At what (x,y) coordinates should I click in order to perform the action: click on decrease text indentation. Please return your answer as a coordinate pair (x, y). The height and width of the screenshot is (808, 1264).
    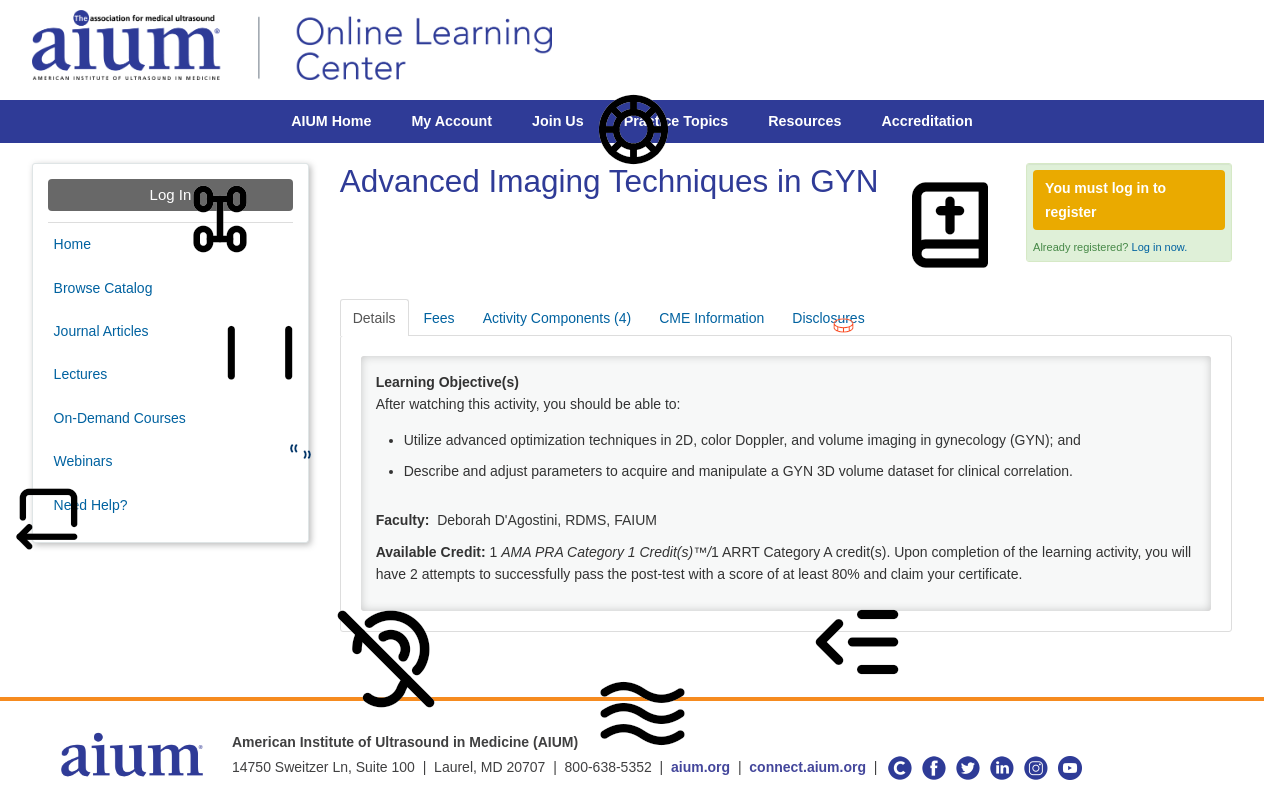
    Looking at the image, I should click on (857, 642).